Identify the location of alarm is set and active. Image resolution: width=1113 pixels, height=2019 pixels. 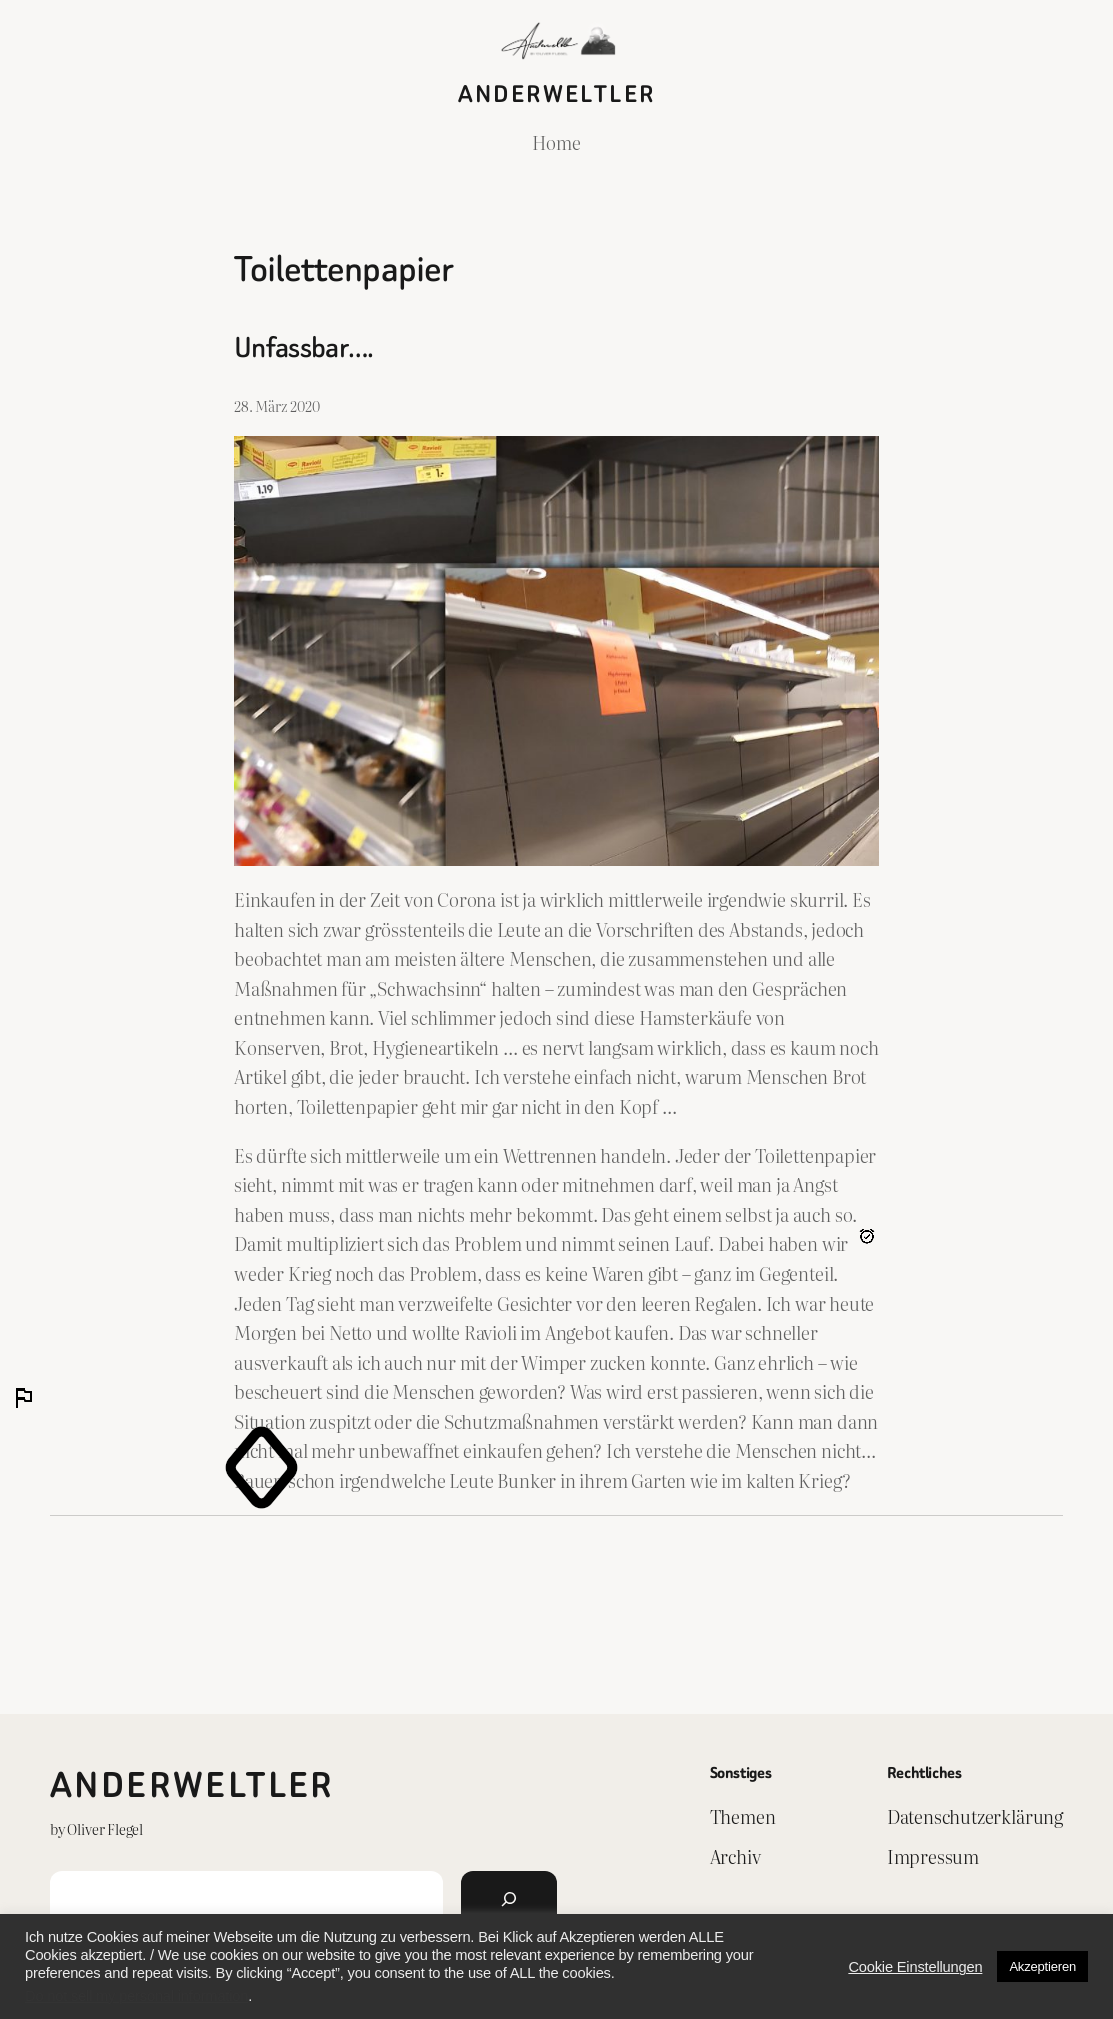
(867, 1236).